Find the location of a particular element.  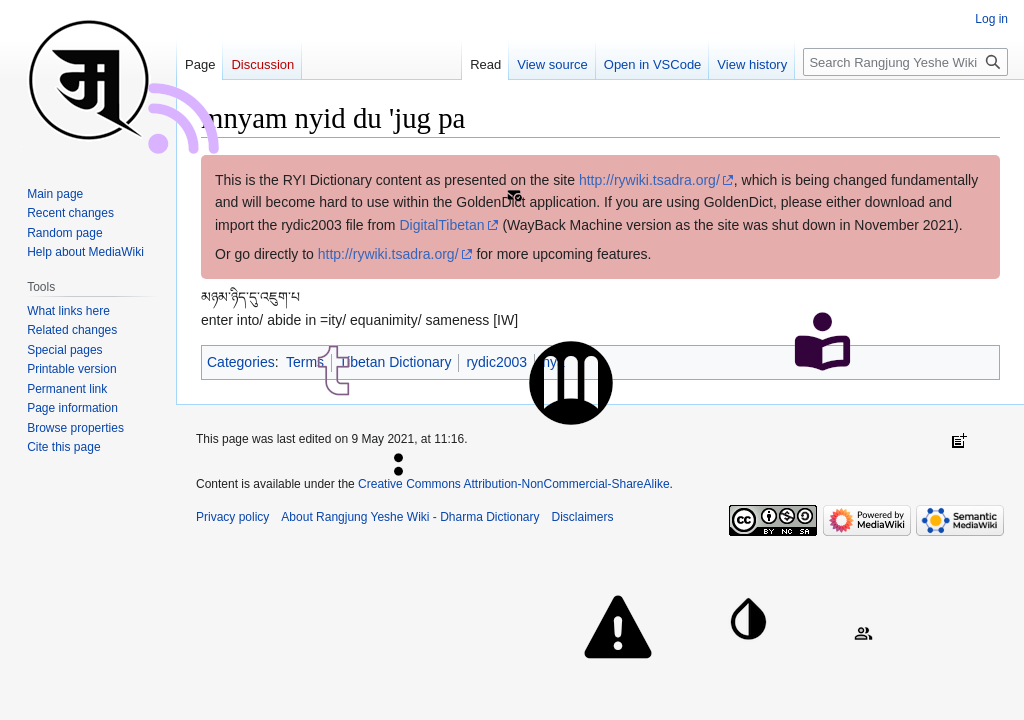

mizuni brand logo is located at coordinates (571, 383).